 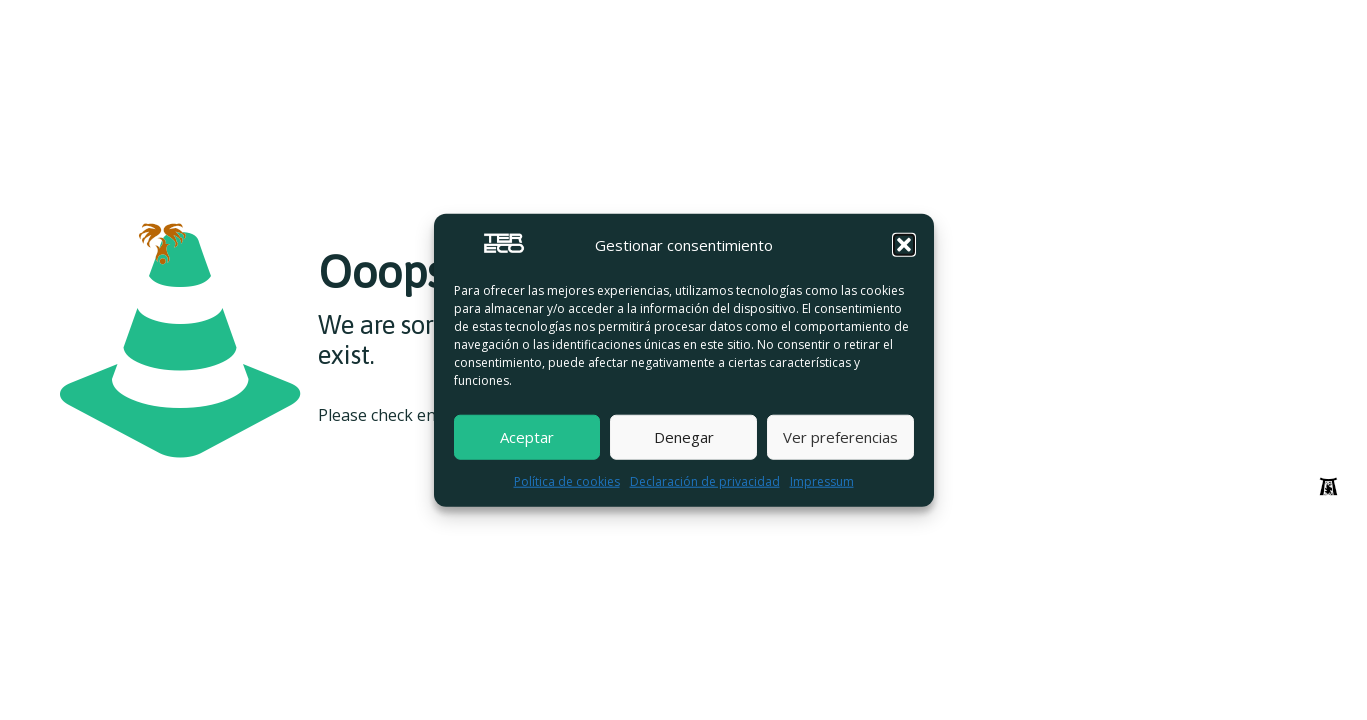 I want to click on enter a magic portal or dimensional gateway, so click(x=1328, y=486).